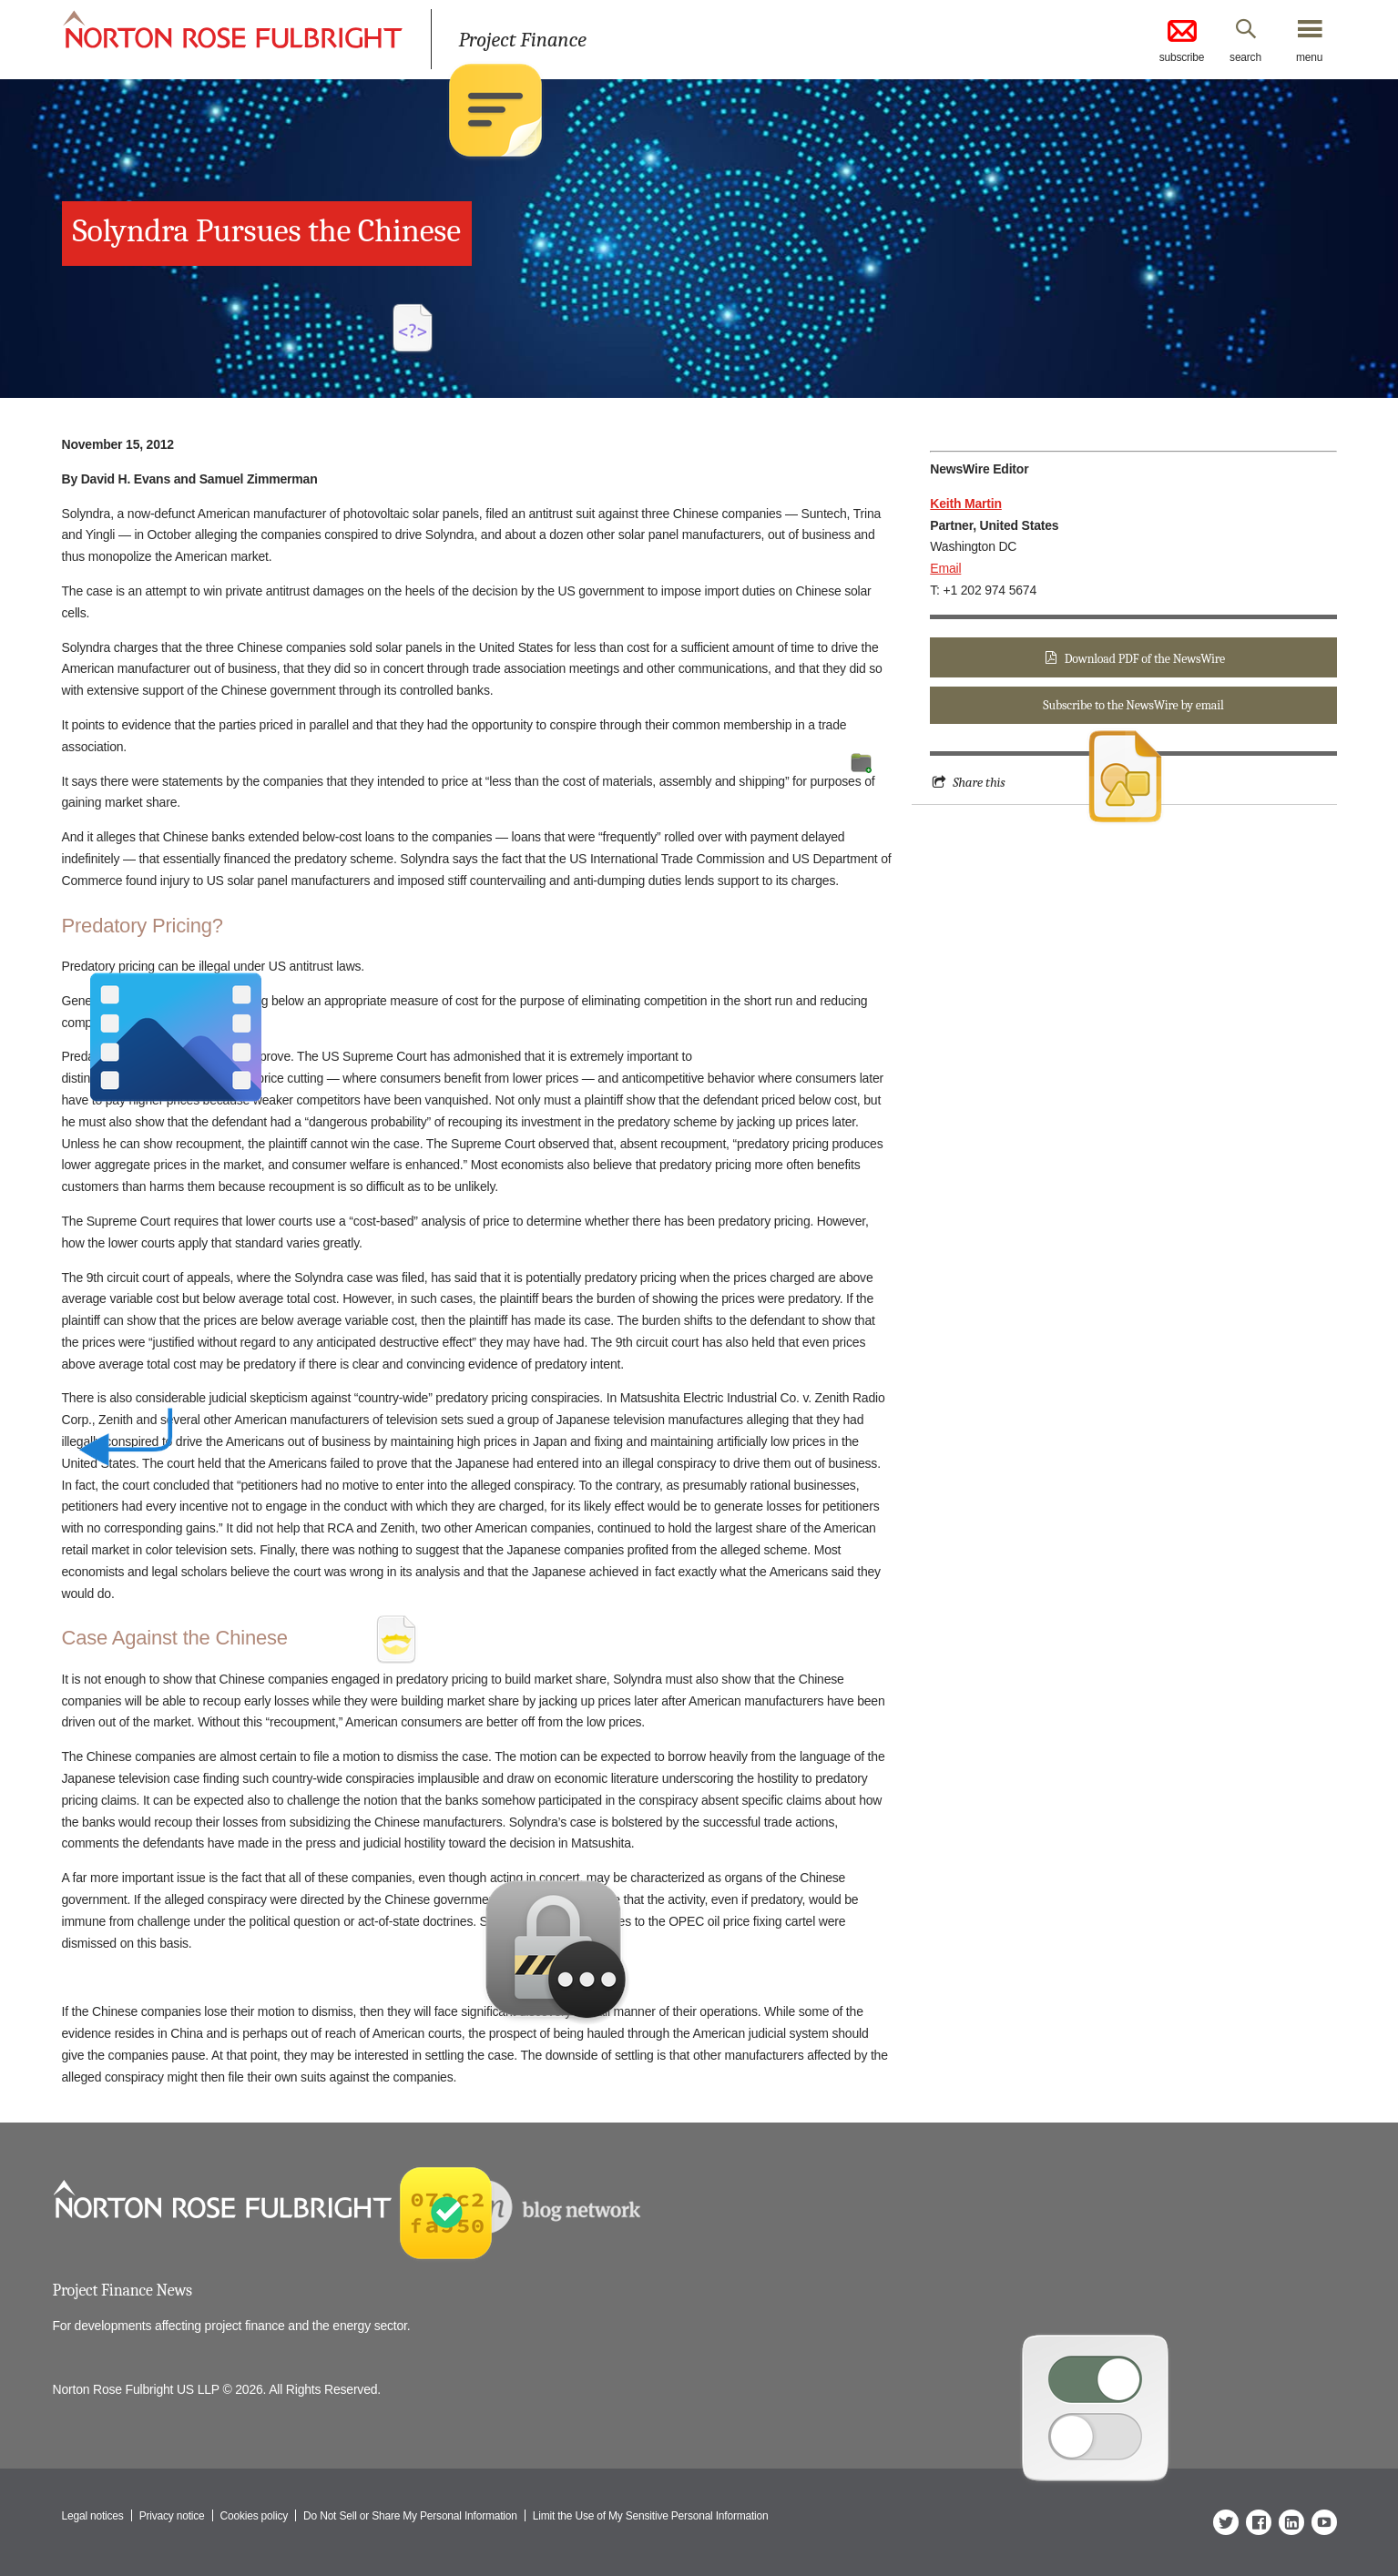  I want to click on open unity tweak tool settings, so click(1095, 2408).